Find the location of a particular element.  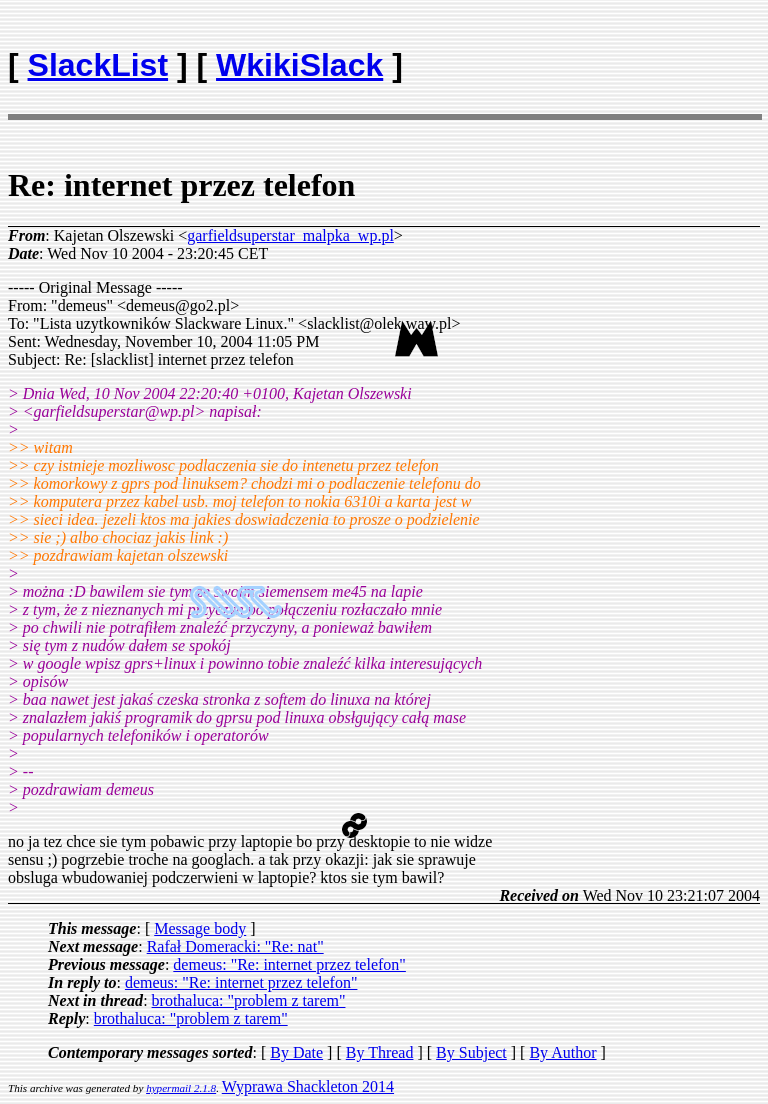

Google Campaign Manager 360 logo is located at coordinates (354, 825).